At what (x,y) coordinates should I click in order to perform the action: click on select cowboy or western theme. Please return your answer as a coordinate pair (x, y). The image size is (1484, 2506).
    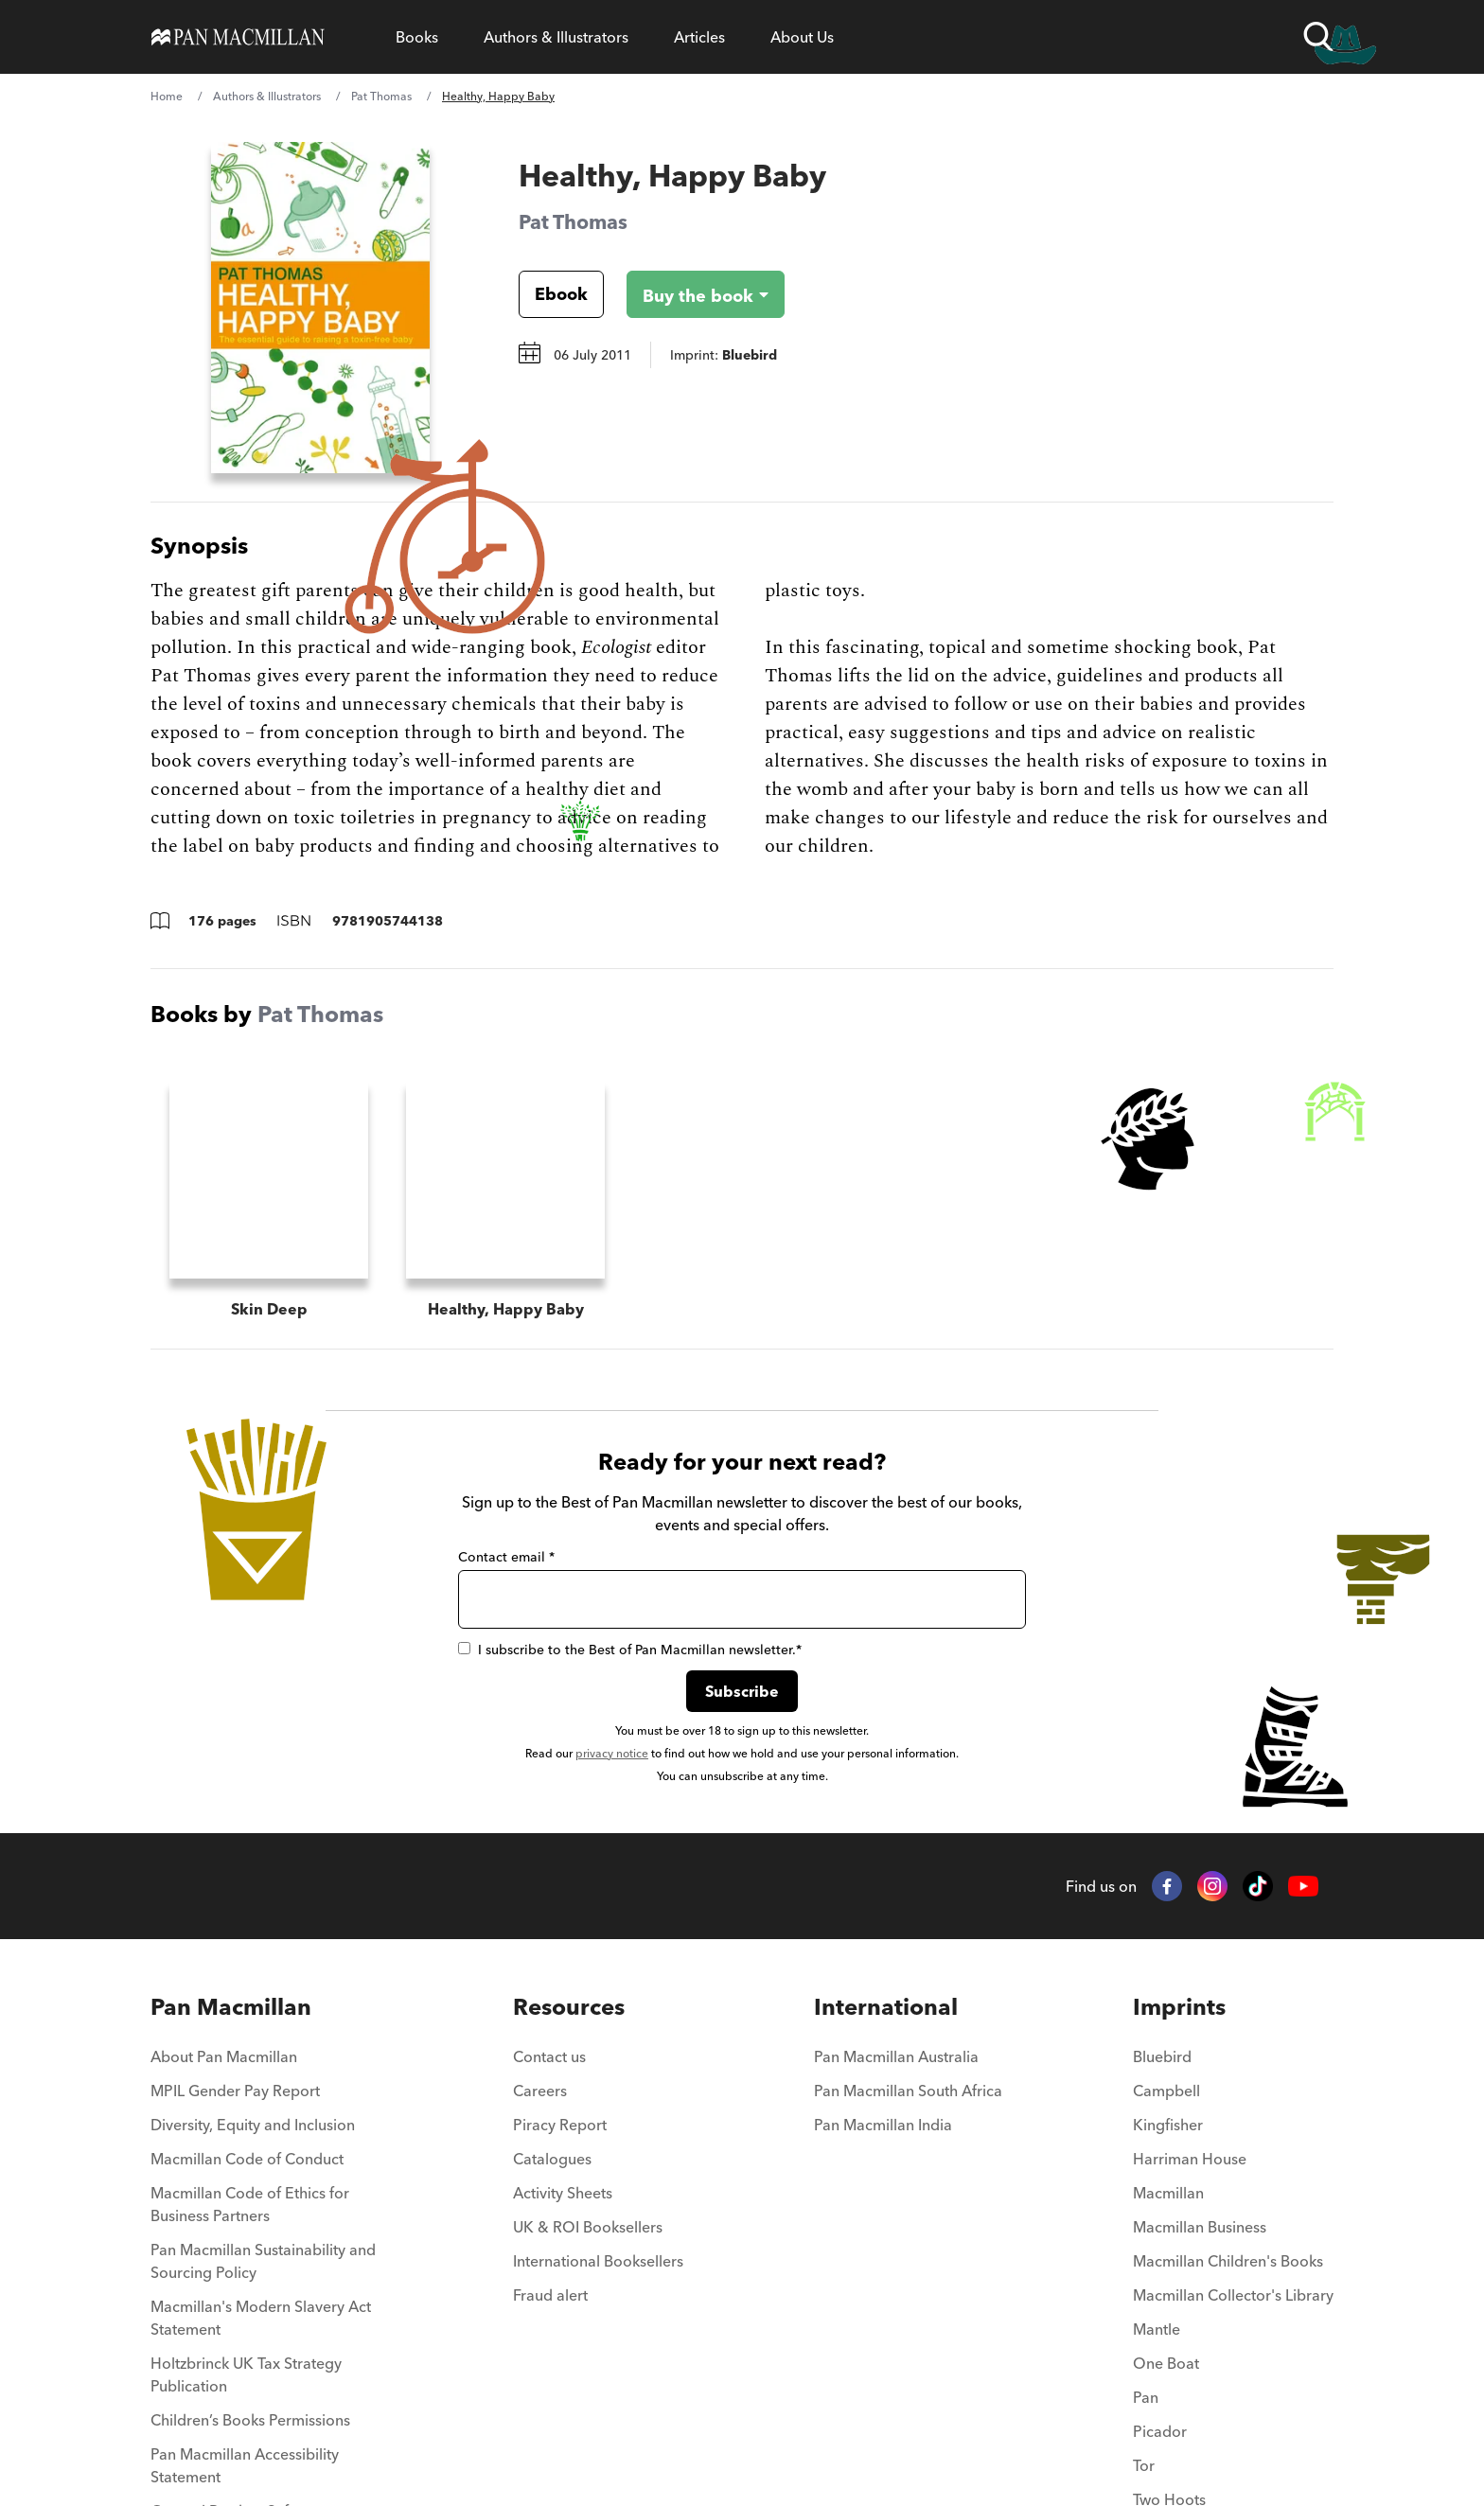
    Looking at the image, I should click on (1345, 44).